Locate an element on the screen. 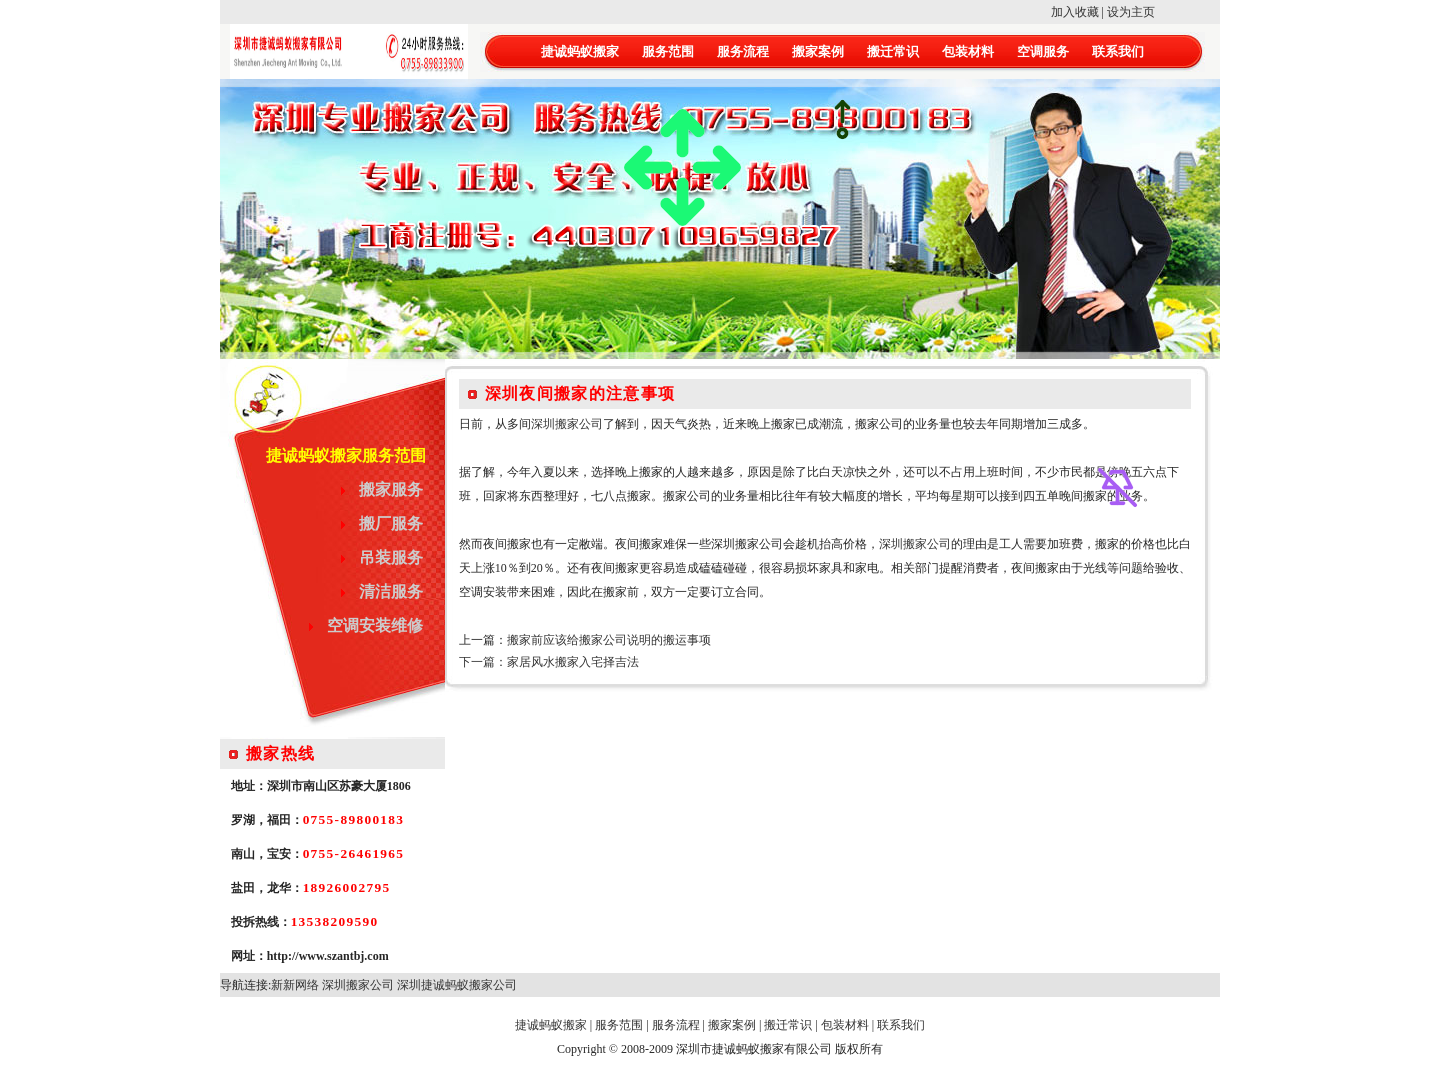 This screenshot has width=1440, height=1077. expand to fullscreen mode is located at coordinates (682, 167).